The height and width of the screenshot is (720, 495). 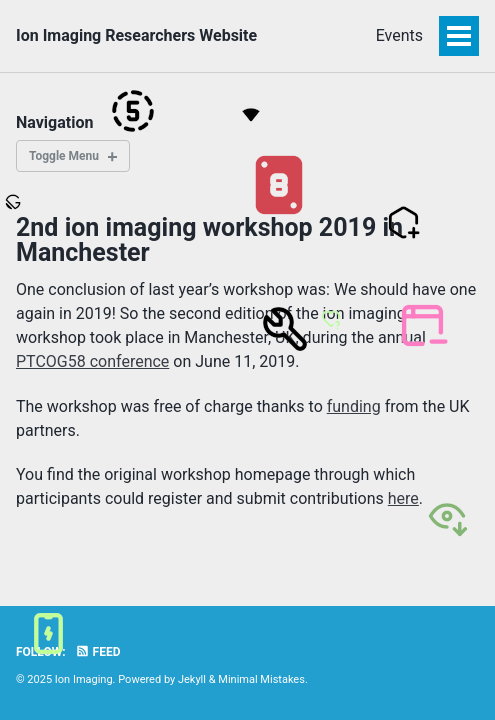 I want to click on remove a browser tab or window, so click(x=422, y=325).